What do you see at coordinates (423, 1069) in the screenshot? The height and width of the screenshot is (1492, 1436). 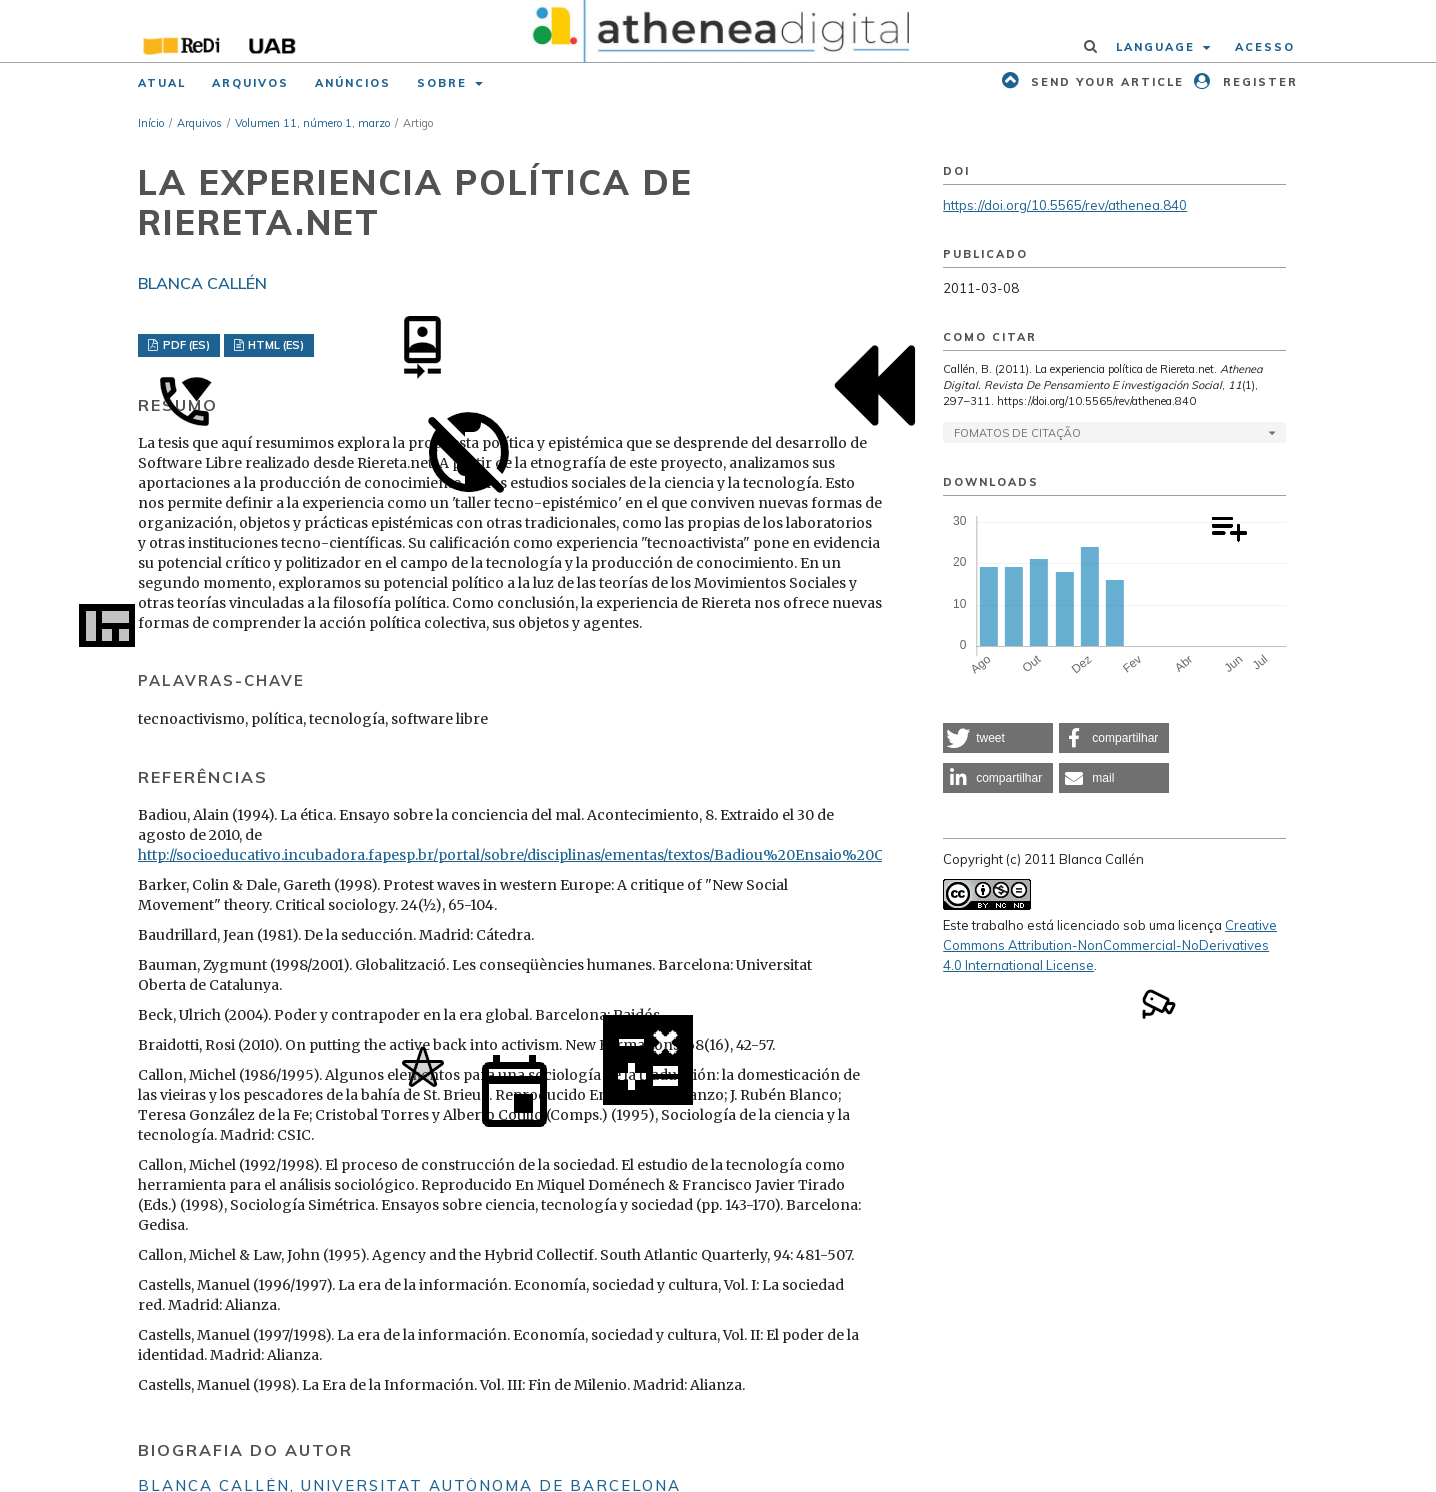 I see `indicates occult or mystical content category` at bounding box center [423, 1069].